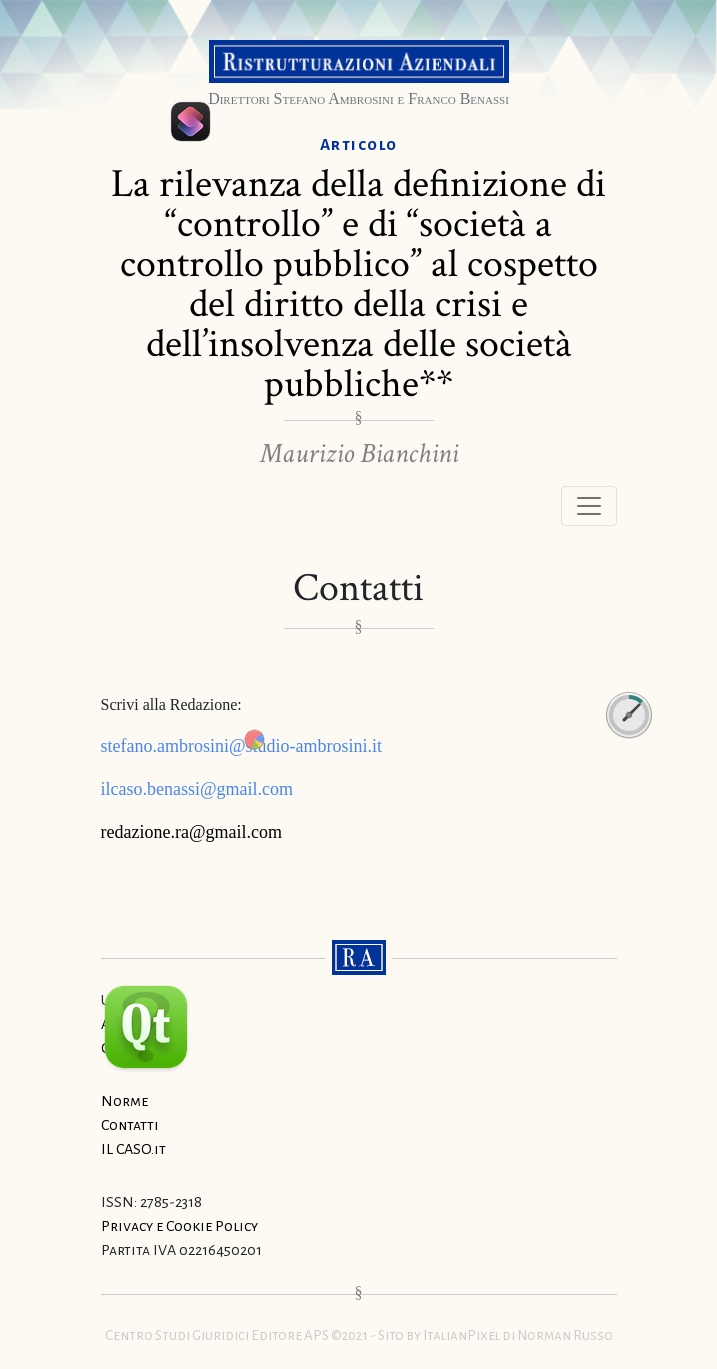 The width and height of the screenshot is (717, 1369). Describe the element at coordinates (254, 739) in the screenshot. I see `open baobab disk usage analyzer` at that location.